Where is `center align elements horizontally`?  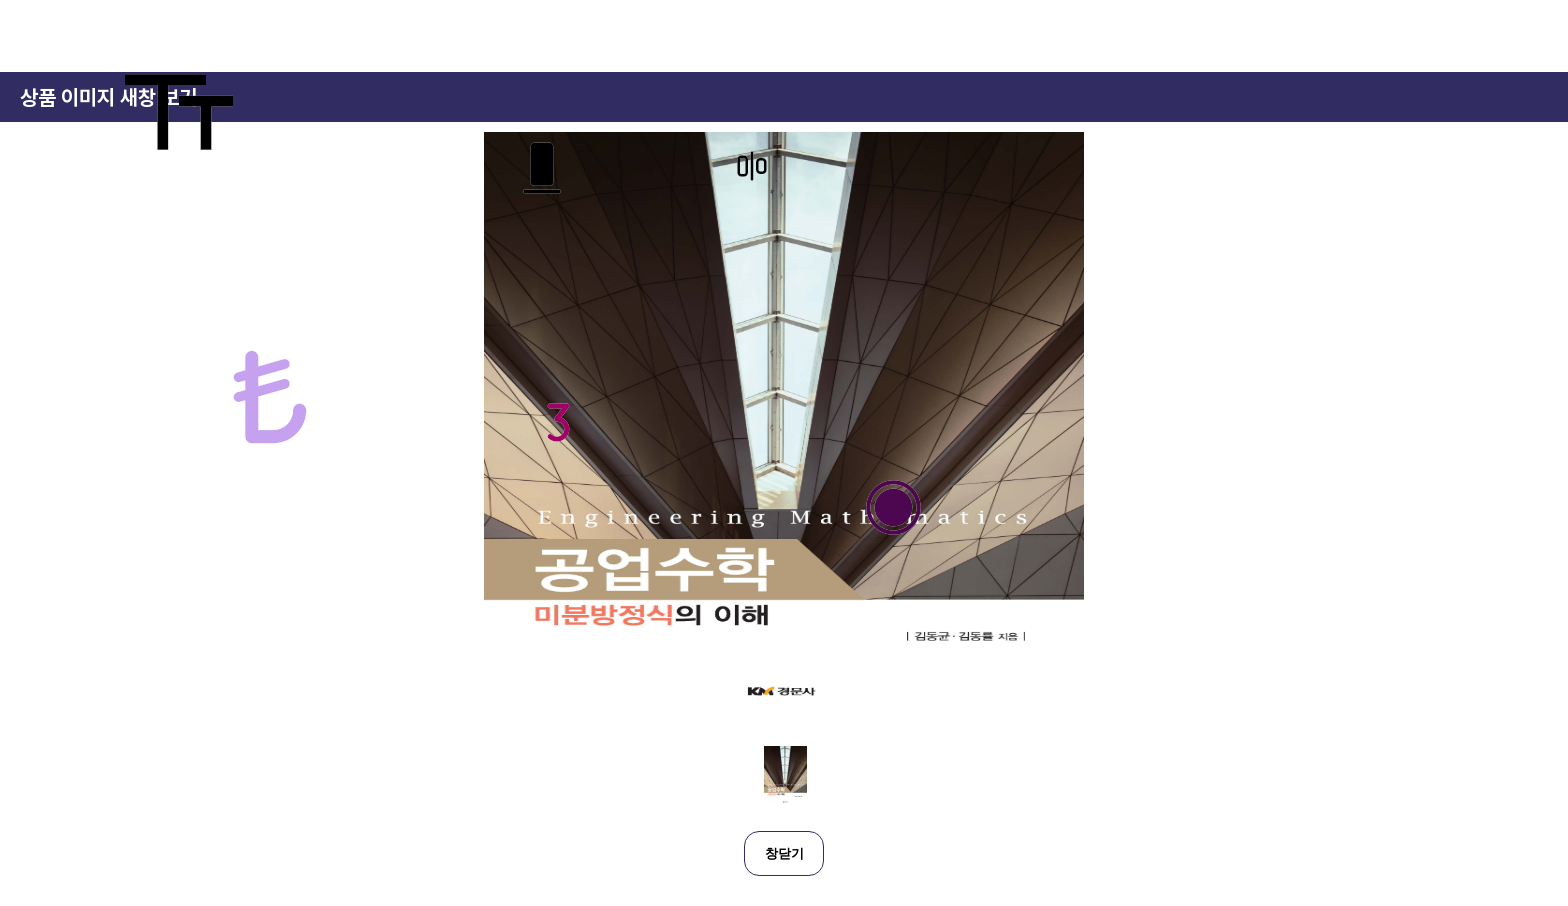
center align elements horizontally is located at coordinates (752, 166).